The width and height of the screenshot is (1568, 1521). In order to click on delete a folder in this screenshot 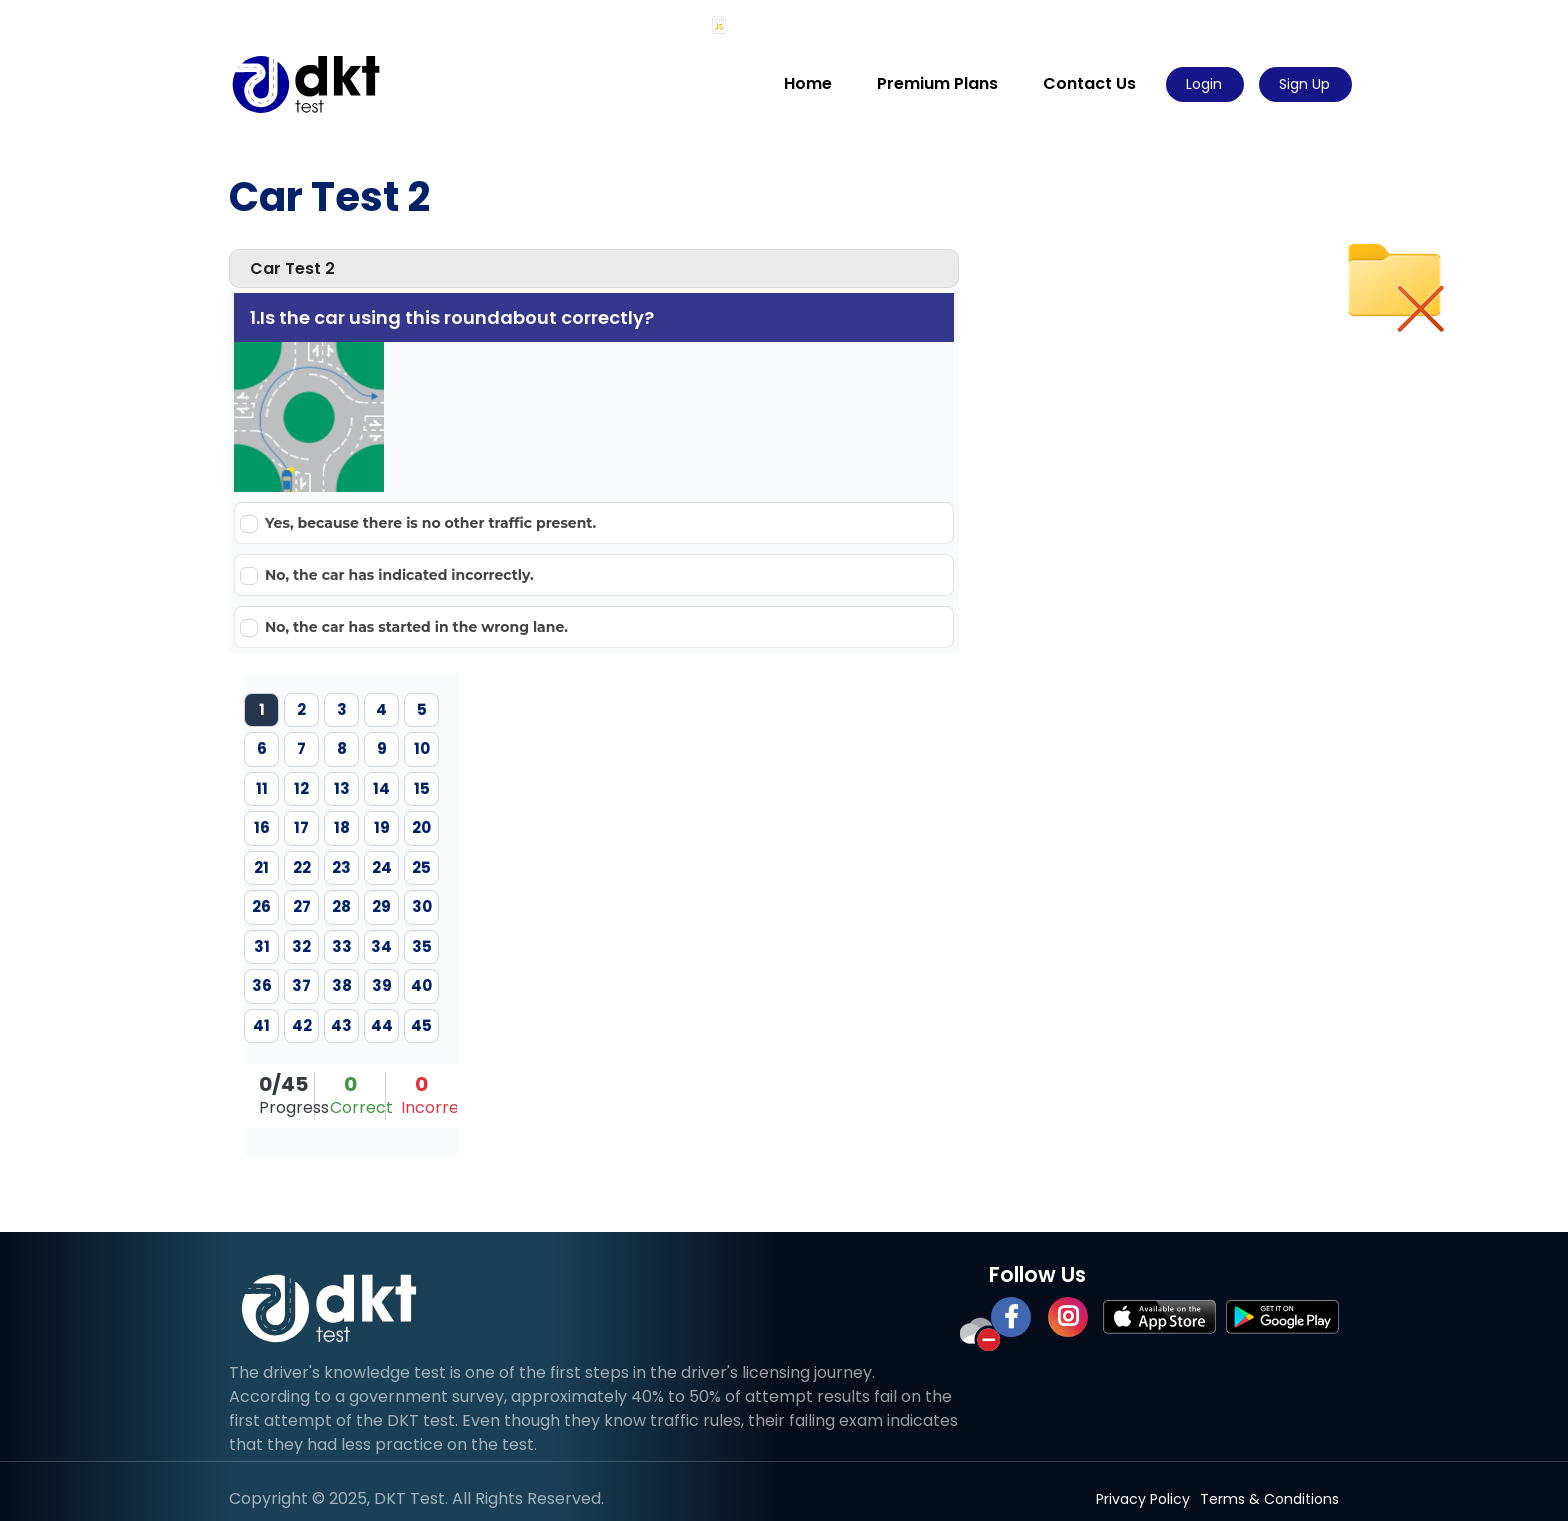, I will do `click(1394, 282)`.